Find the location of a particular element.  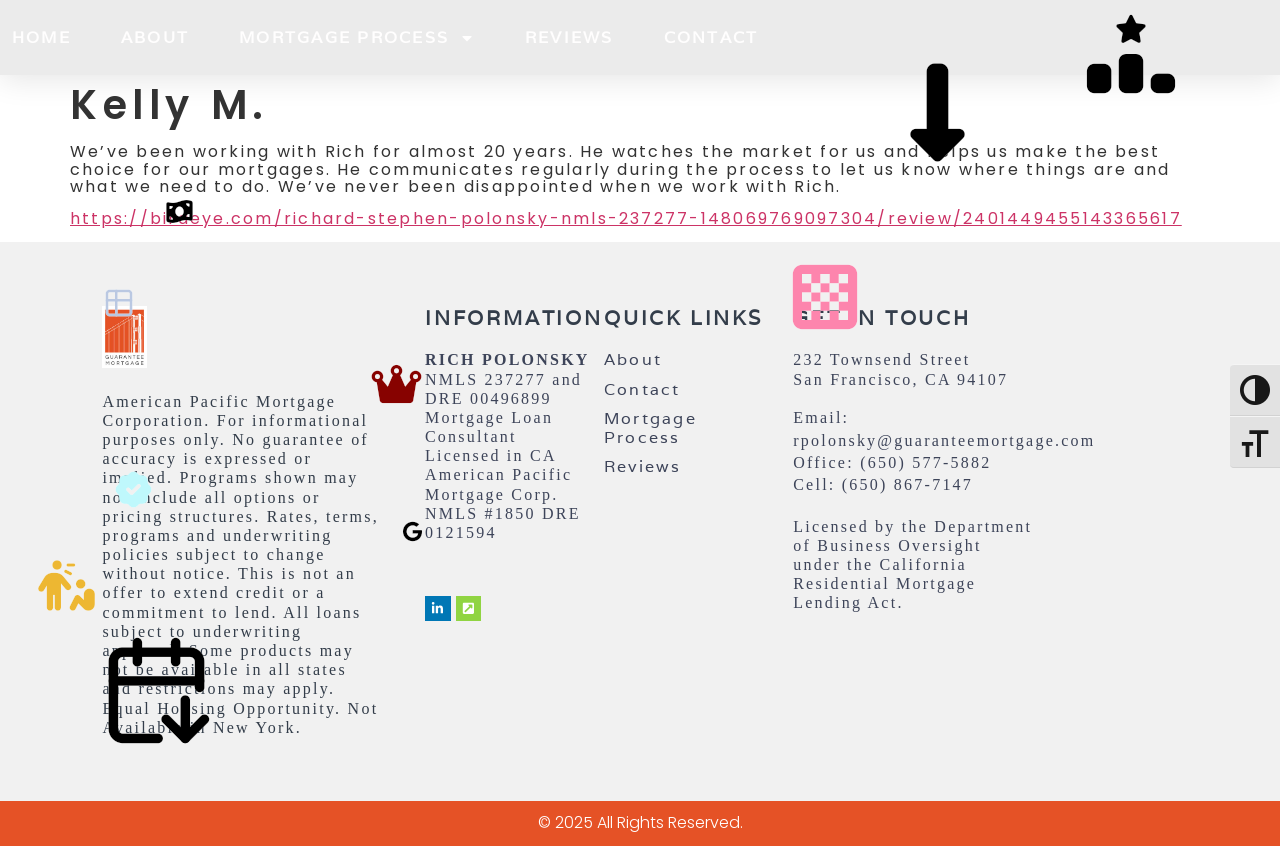

verified account or official badge is located at coordinates (133, 489).